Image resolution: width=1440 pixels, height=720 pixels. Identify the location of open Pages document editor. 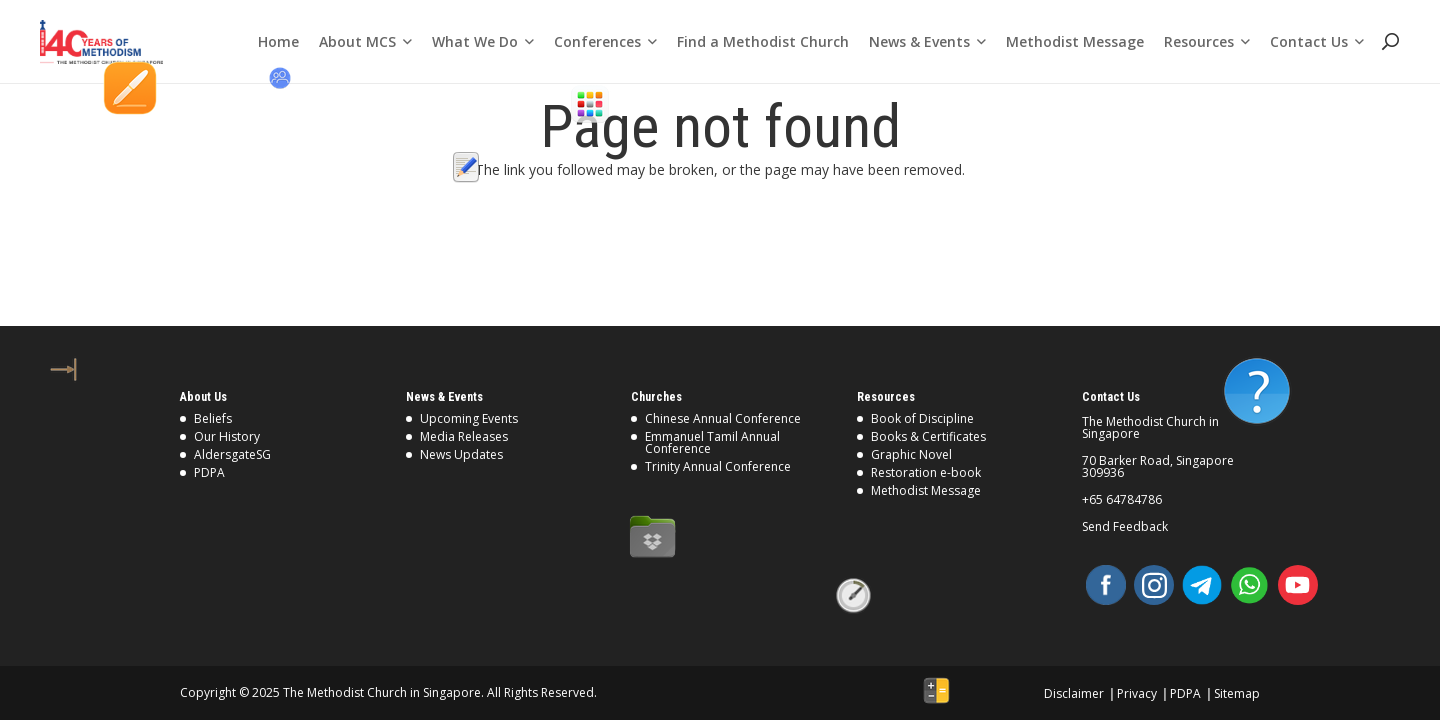
(130, 88).